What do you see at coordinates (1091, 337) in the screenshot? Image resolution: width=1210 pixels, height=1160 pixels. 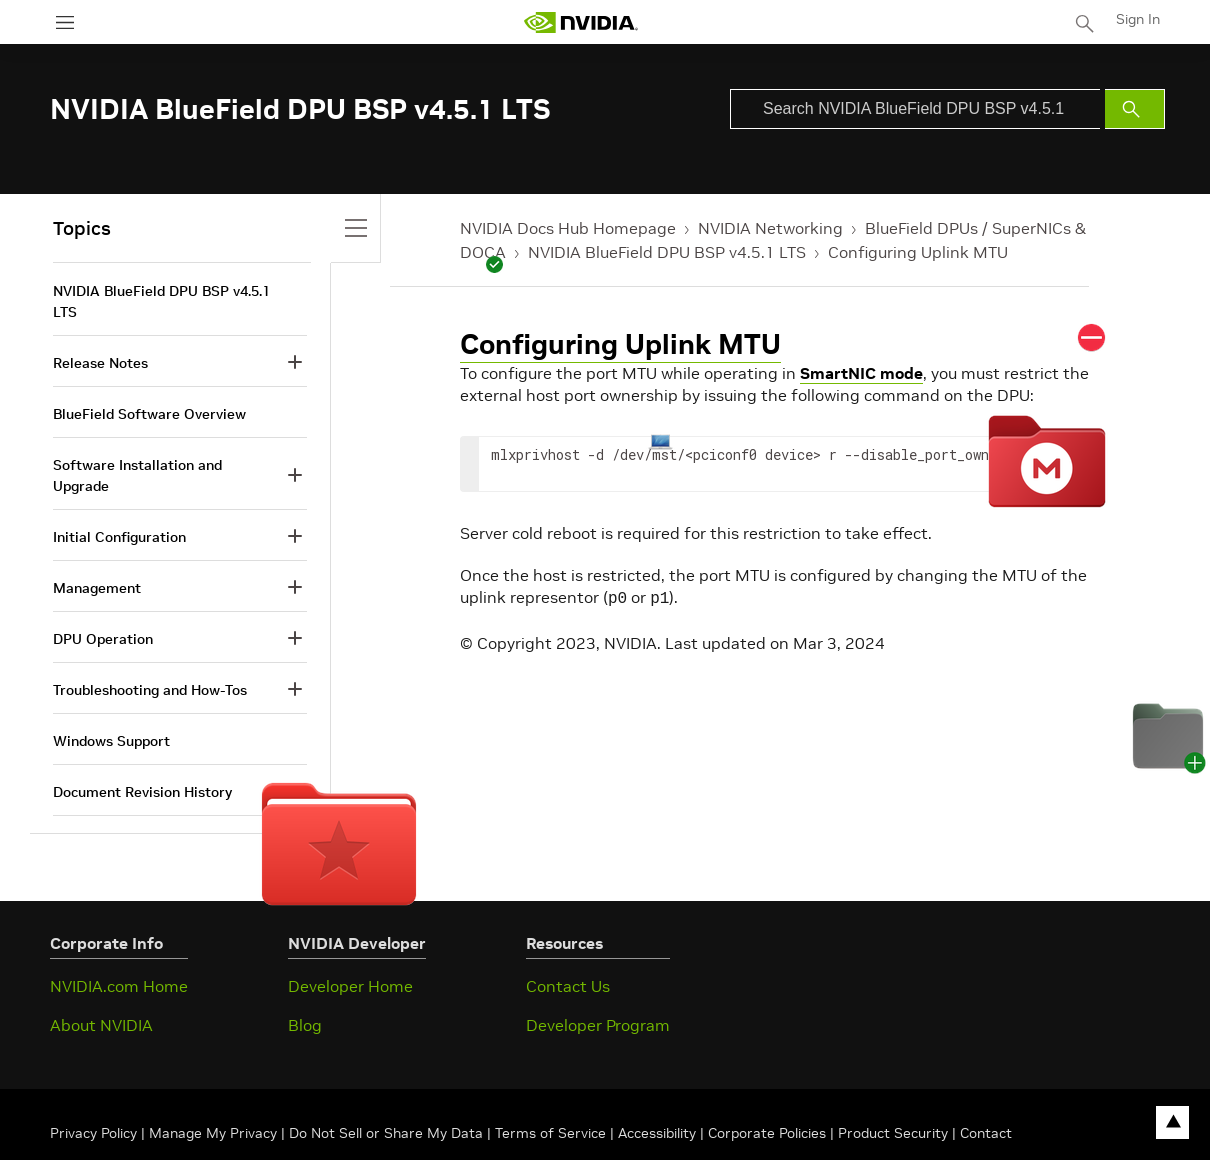 I see `indicates an error has occurred` at bounding box center [1091, 337].